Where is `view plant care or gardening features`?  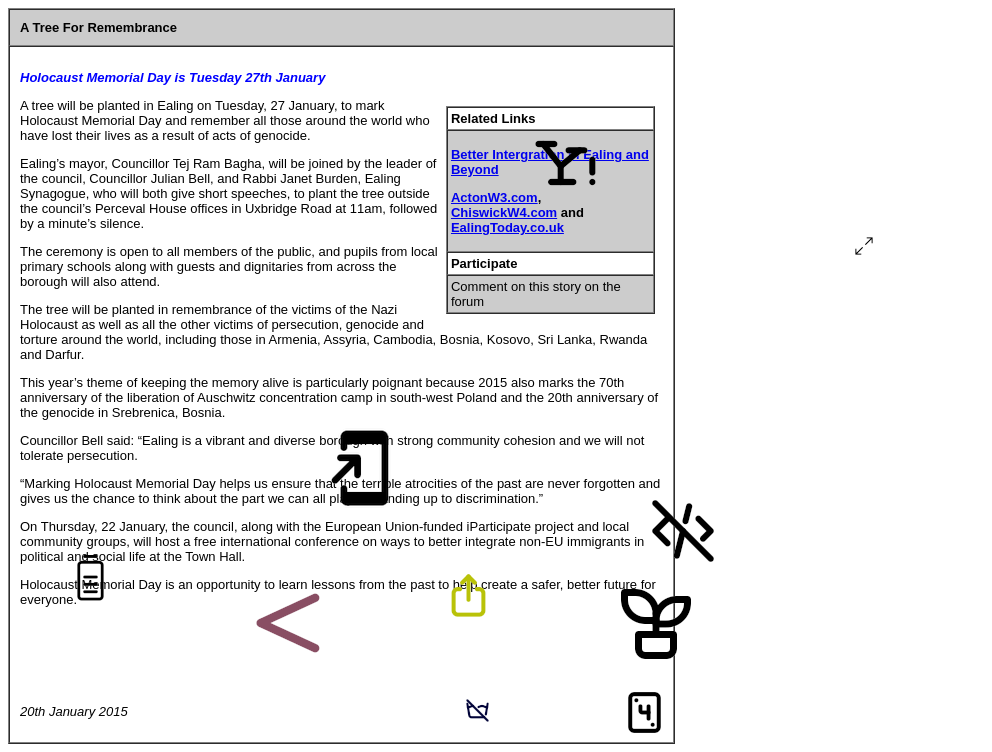
view plant care or gardening features is located at coordinates (656, 624).